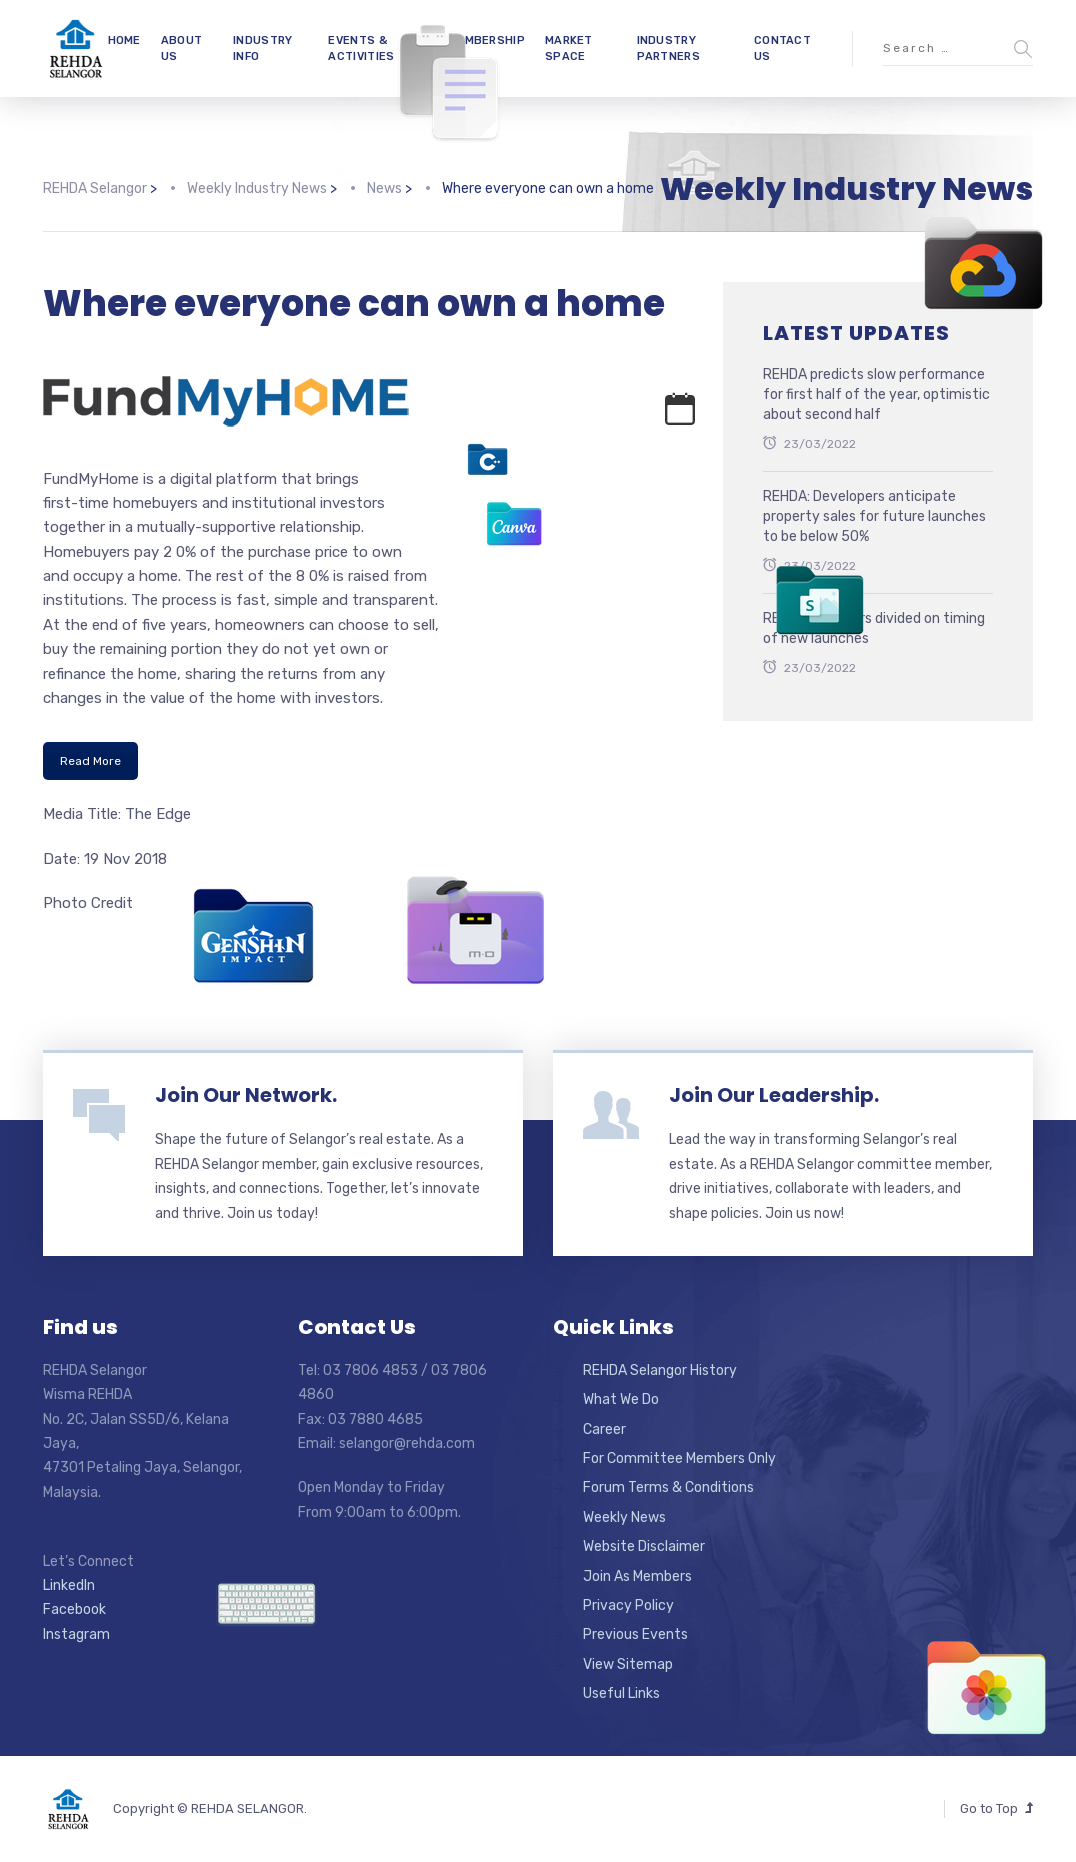 This screenshot has width=1076, height=1862. What do you see at coordinates (266, 1603) in the screenshot?
I see `connect to a wireless bluetooth keyboard` at bounding box center [266, 1603].